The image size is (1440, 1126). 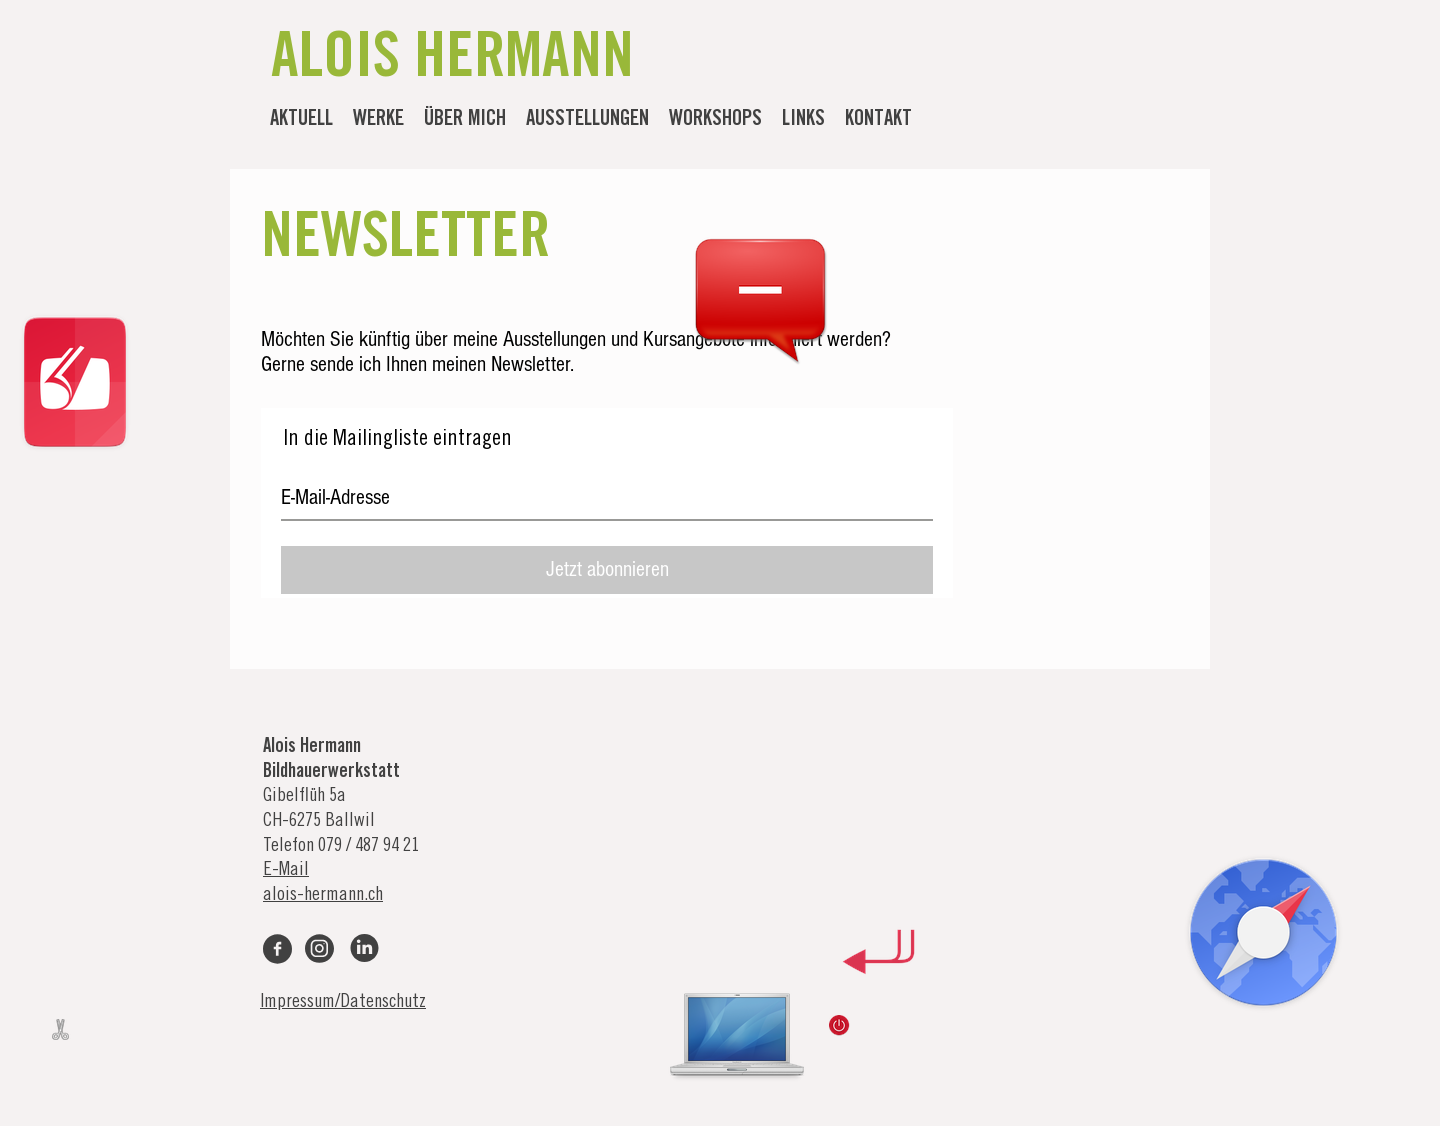 What do you see at coordinates (60, 1029) in the screenshot?
I see `cut selected content to clipboard` at bounding box center [60, 1029].